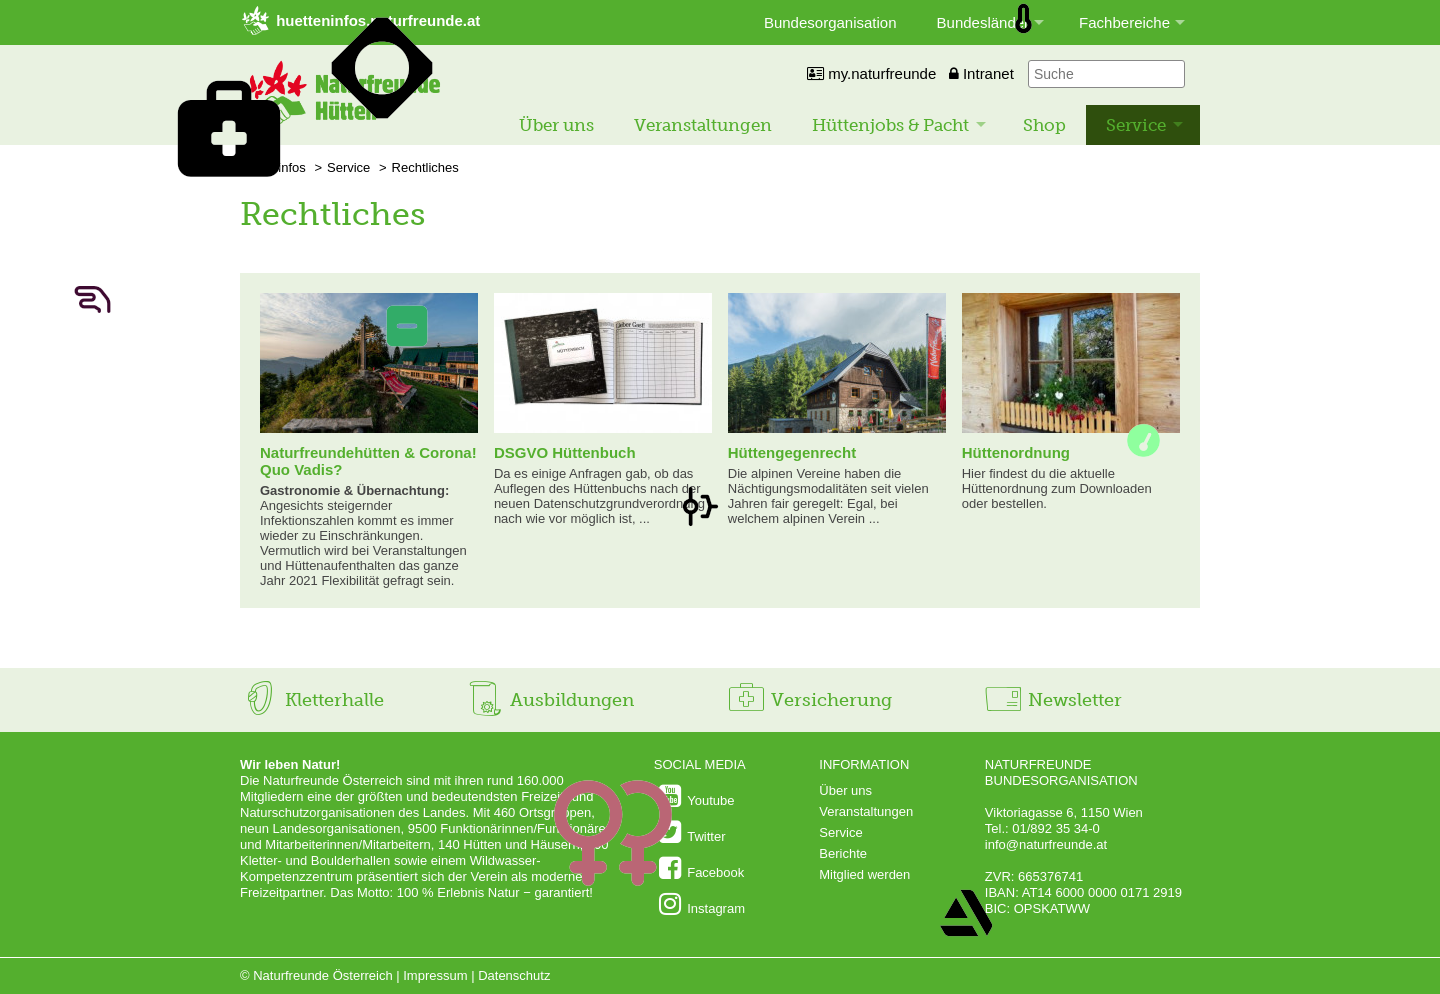  What do you see at coordinates (1143, 440) in the screenshot?
I see `indicates high performance or speed level` at bounding box center [1143, 440].